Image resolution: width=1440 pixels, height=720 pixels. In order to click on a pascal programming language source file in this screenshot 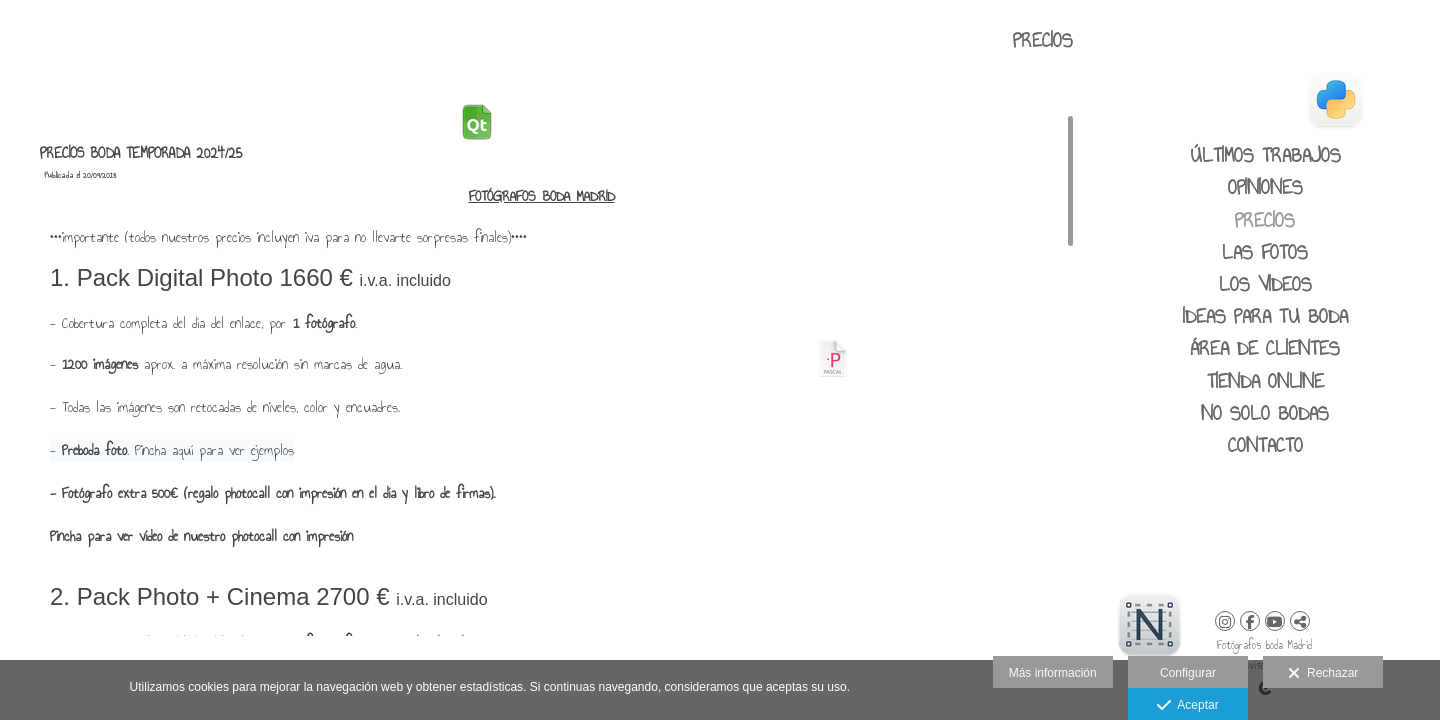, I will do `click(833, 359)`.